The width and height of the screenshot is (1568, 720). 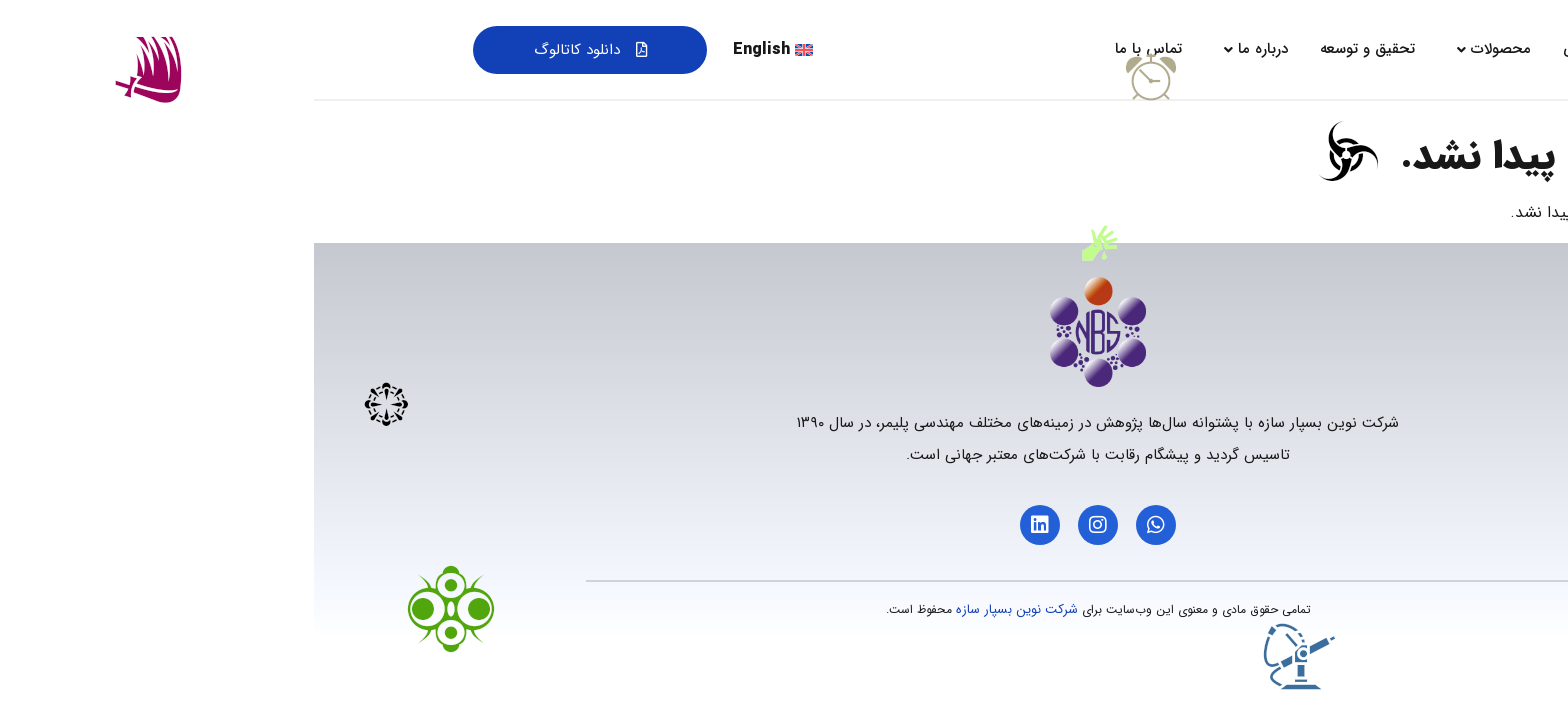 I want to click on perform a slash attack in combat, so click(x=148, y=69).